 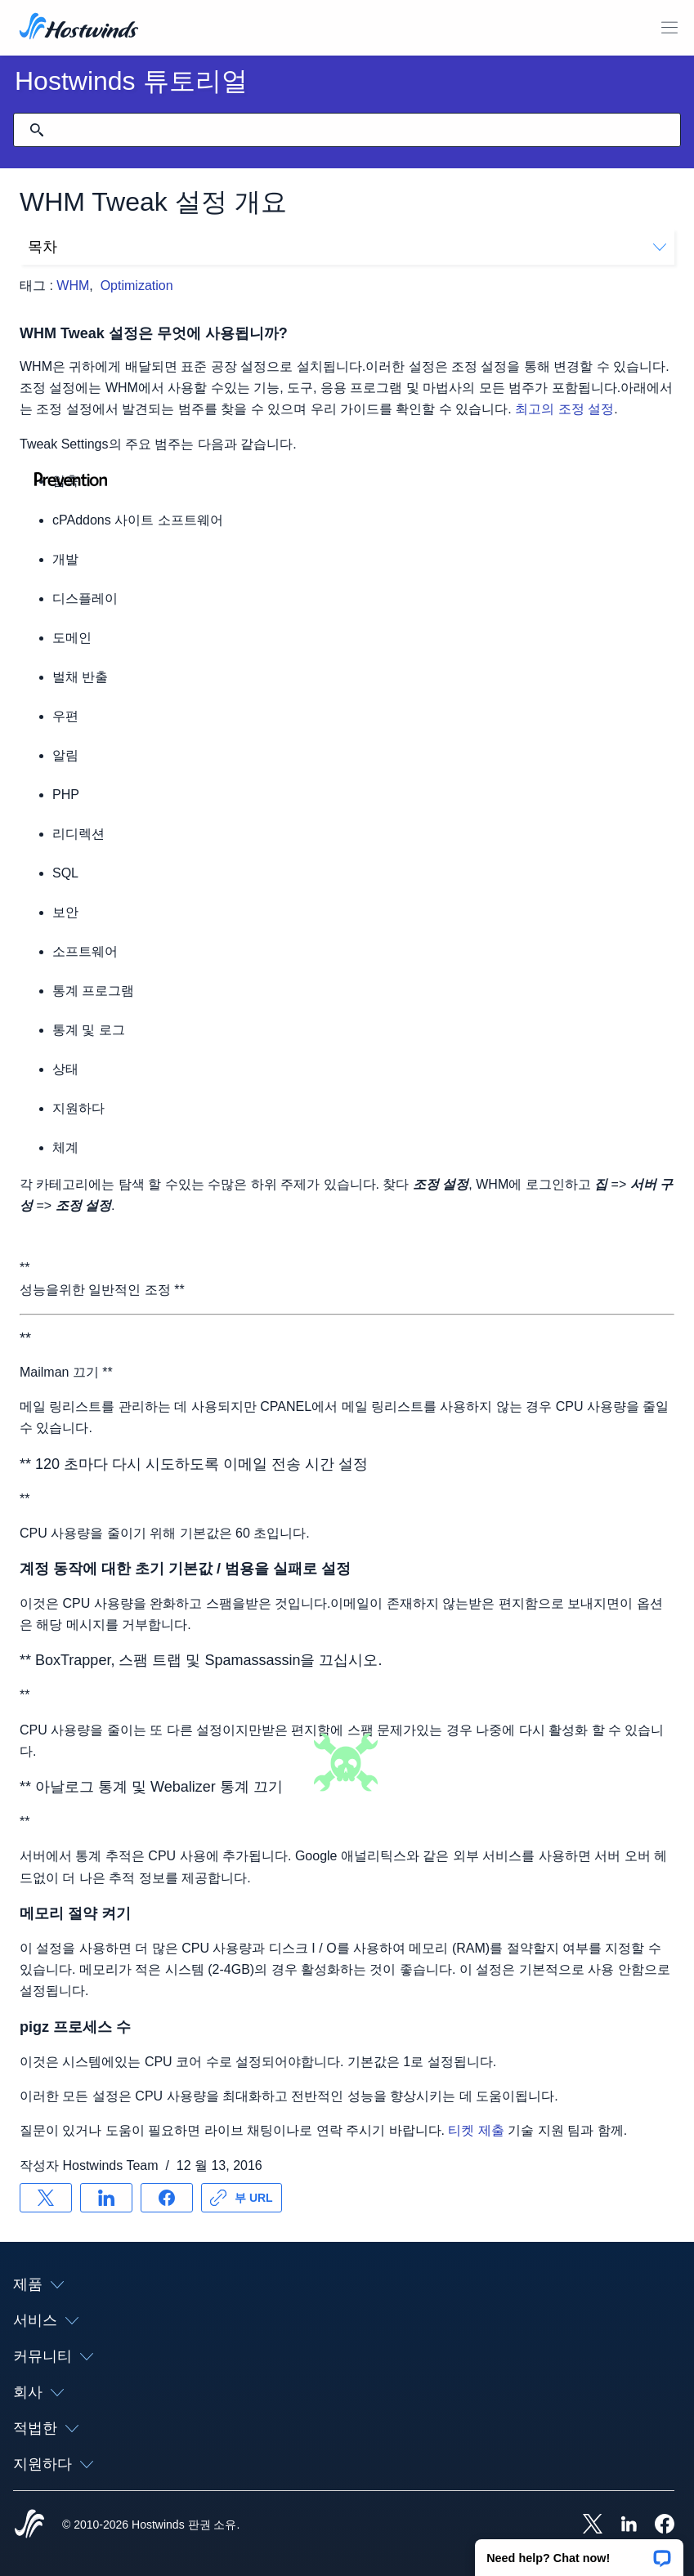 I want to click on prevention magazine brand logo, so click(x=70, y=479).